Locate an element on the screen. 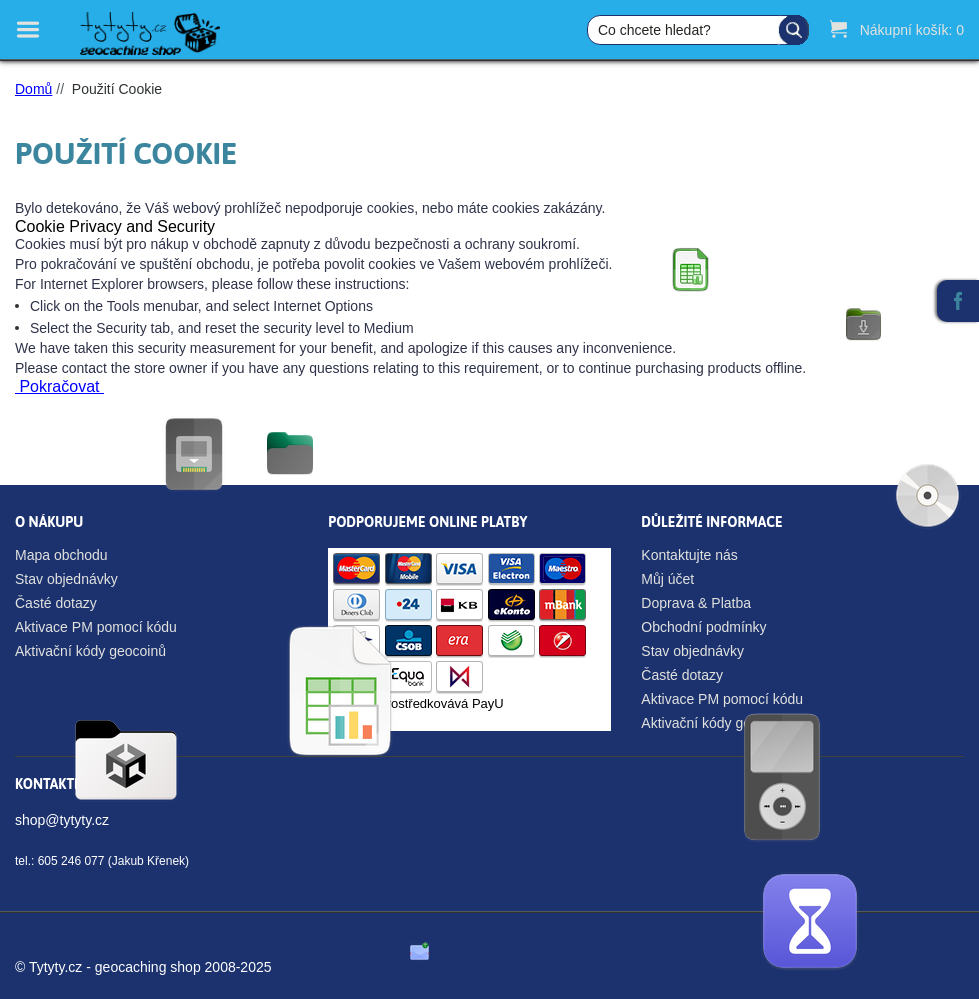  open a spreadsheet template file is located at coordinates (690, 269).